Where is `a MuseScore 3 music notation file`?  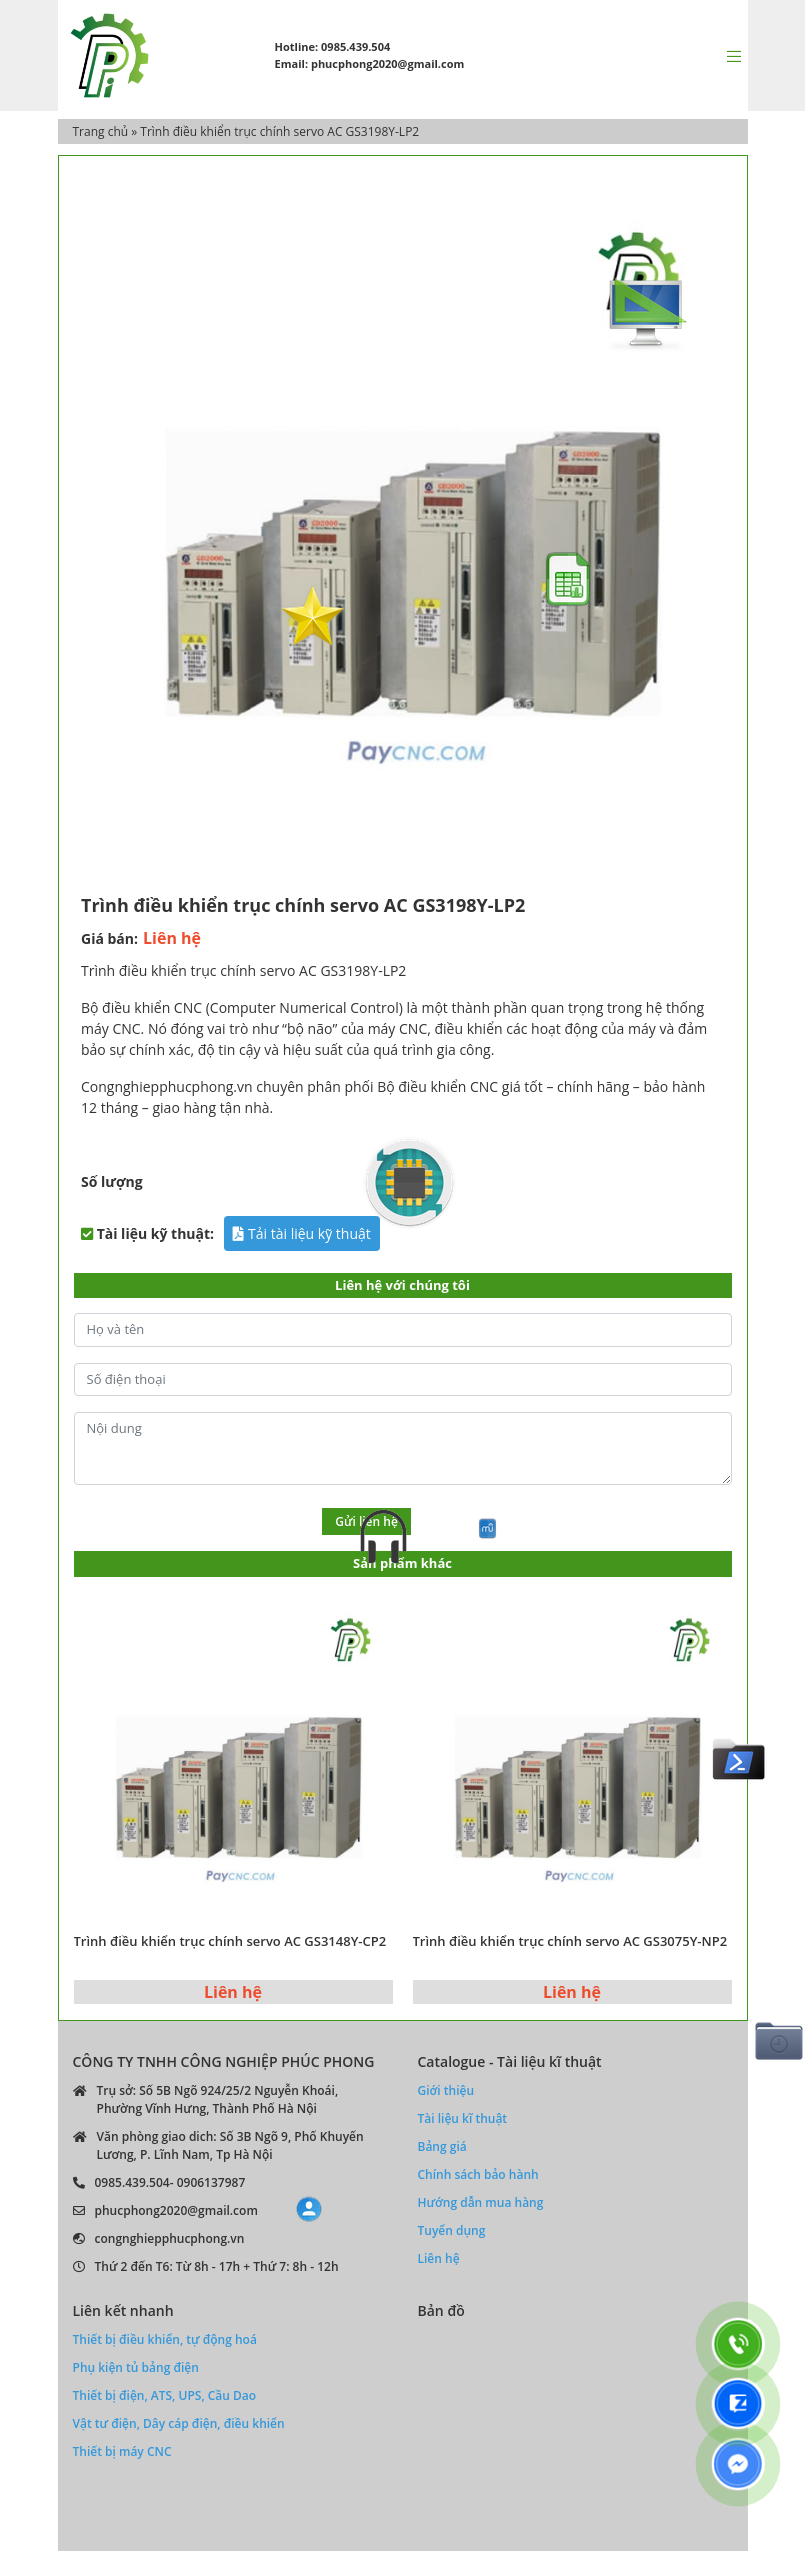
a MuseScore 3 music notation file is located at coordinates (487, 1528).